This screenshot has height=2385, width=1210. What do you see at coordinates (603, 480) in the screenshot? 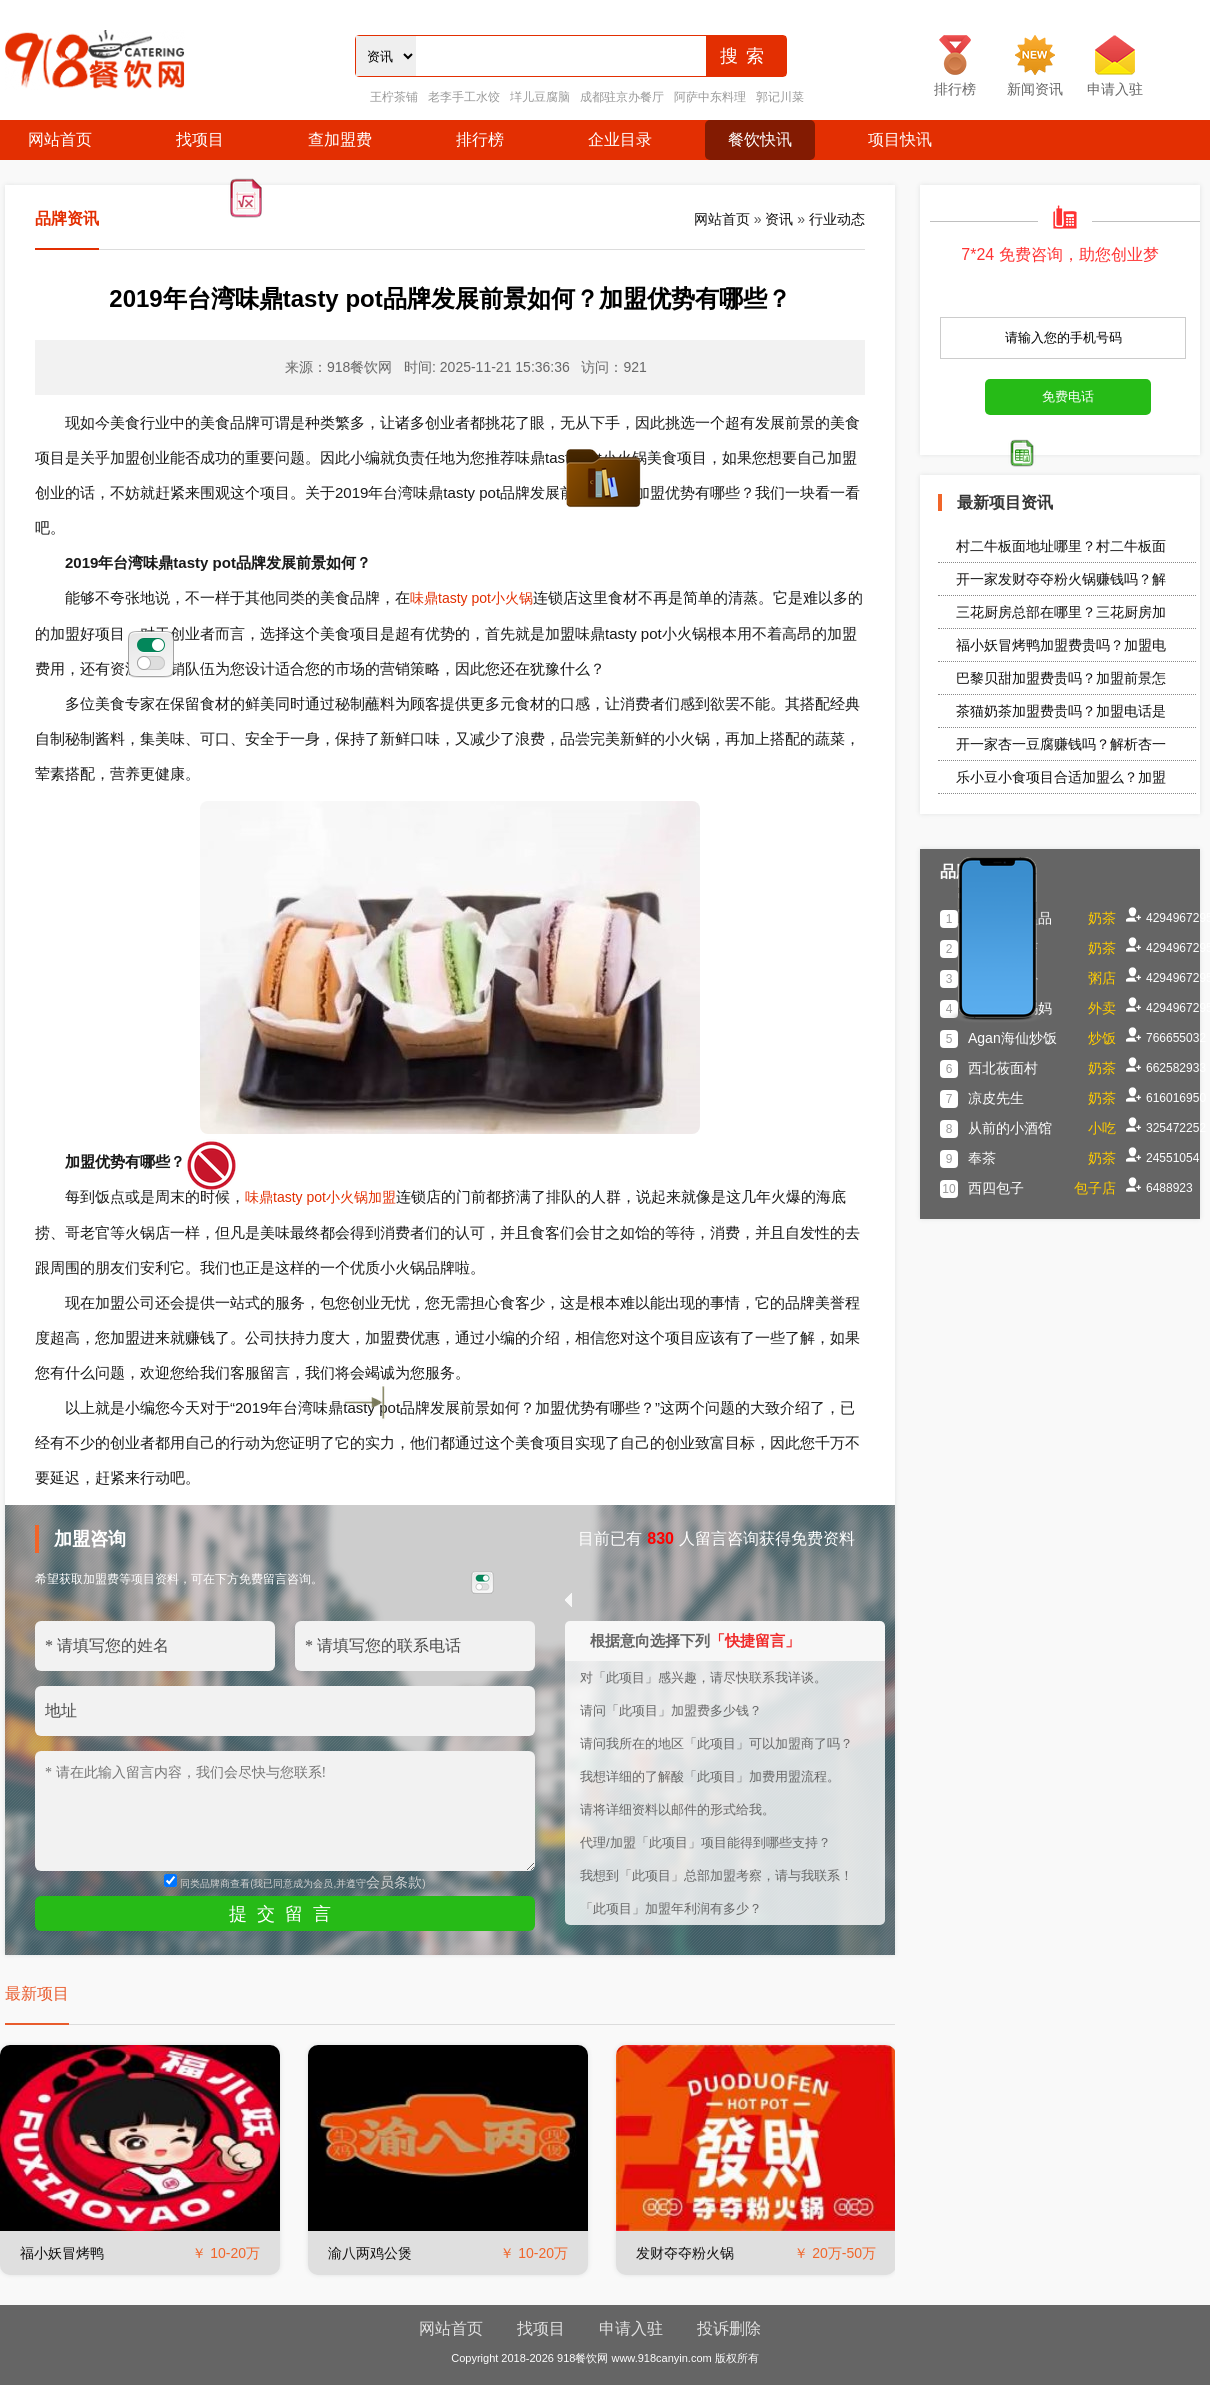
I see `open calibre e-book library folder` at bounding box center [603, 480].